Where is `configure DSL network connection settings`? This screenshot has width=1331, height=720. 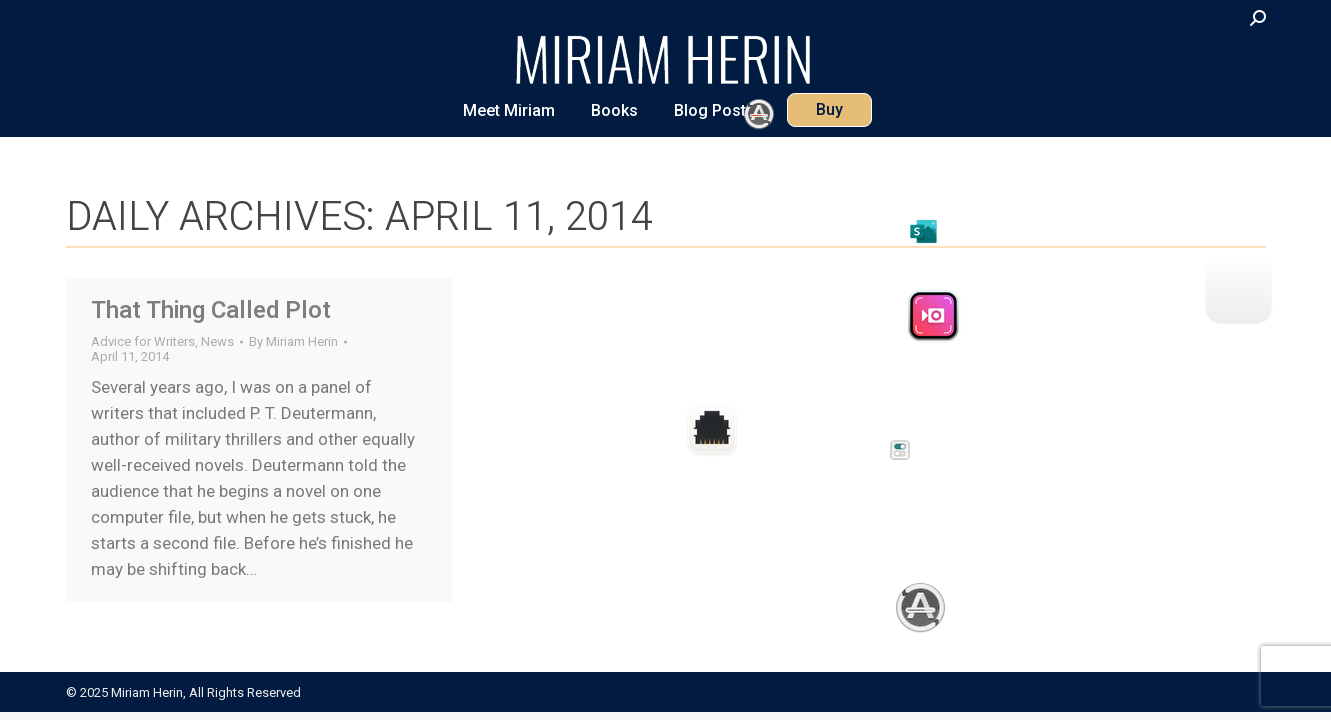 configure DSL network connection settings is located at coordinates (712, 429).